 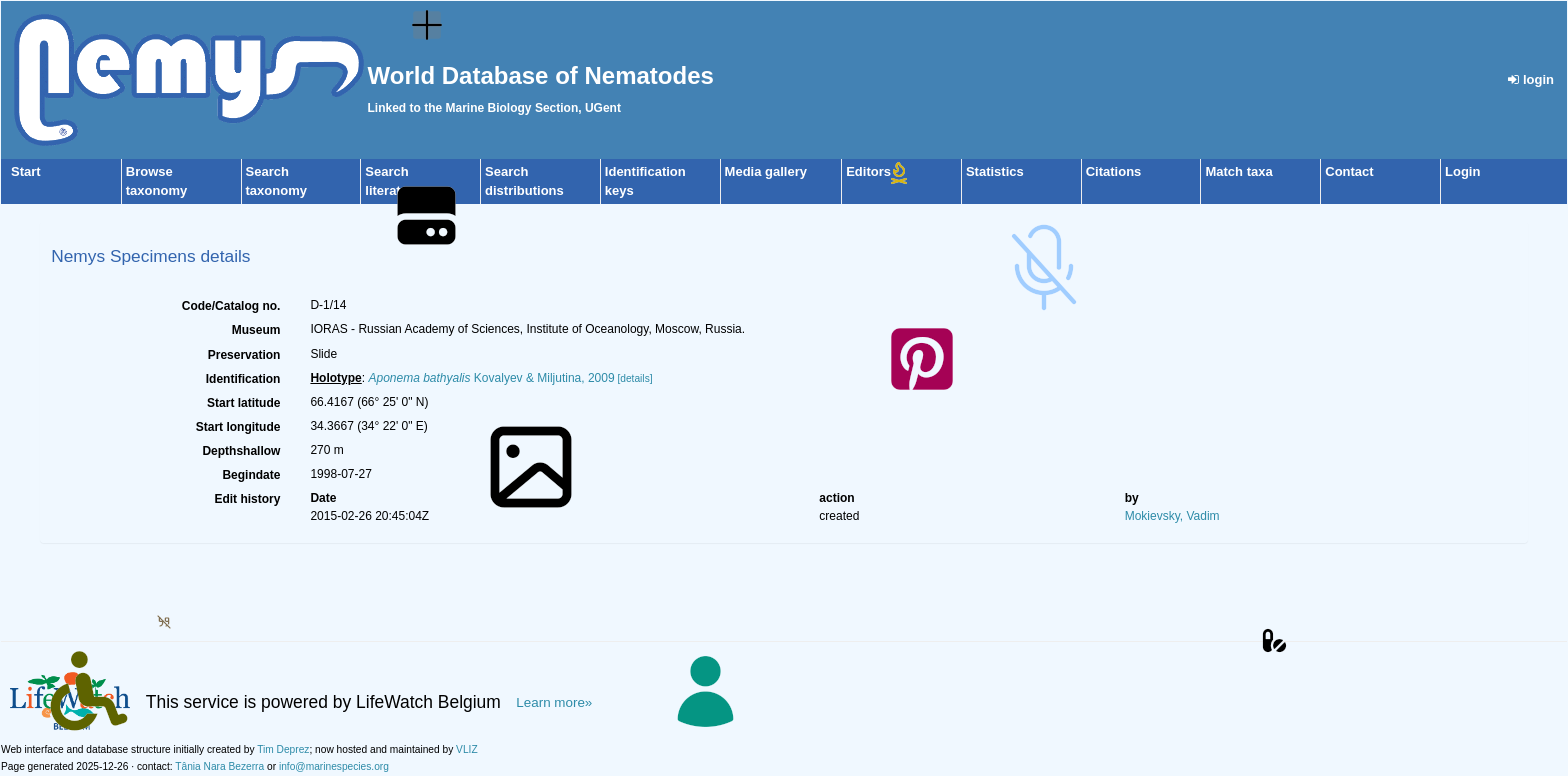 I want to click on view your profile, so click(x=705, y=691).